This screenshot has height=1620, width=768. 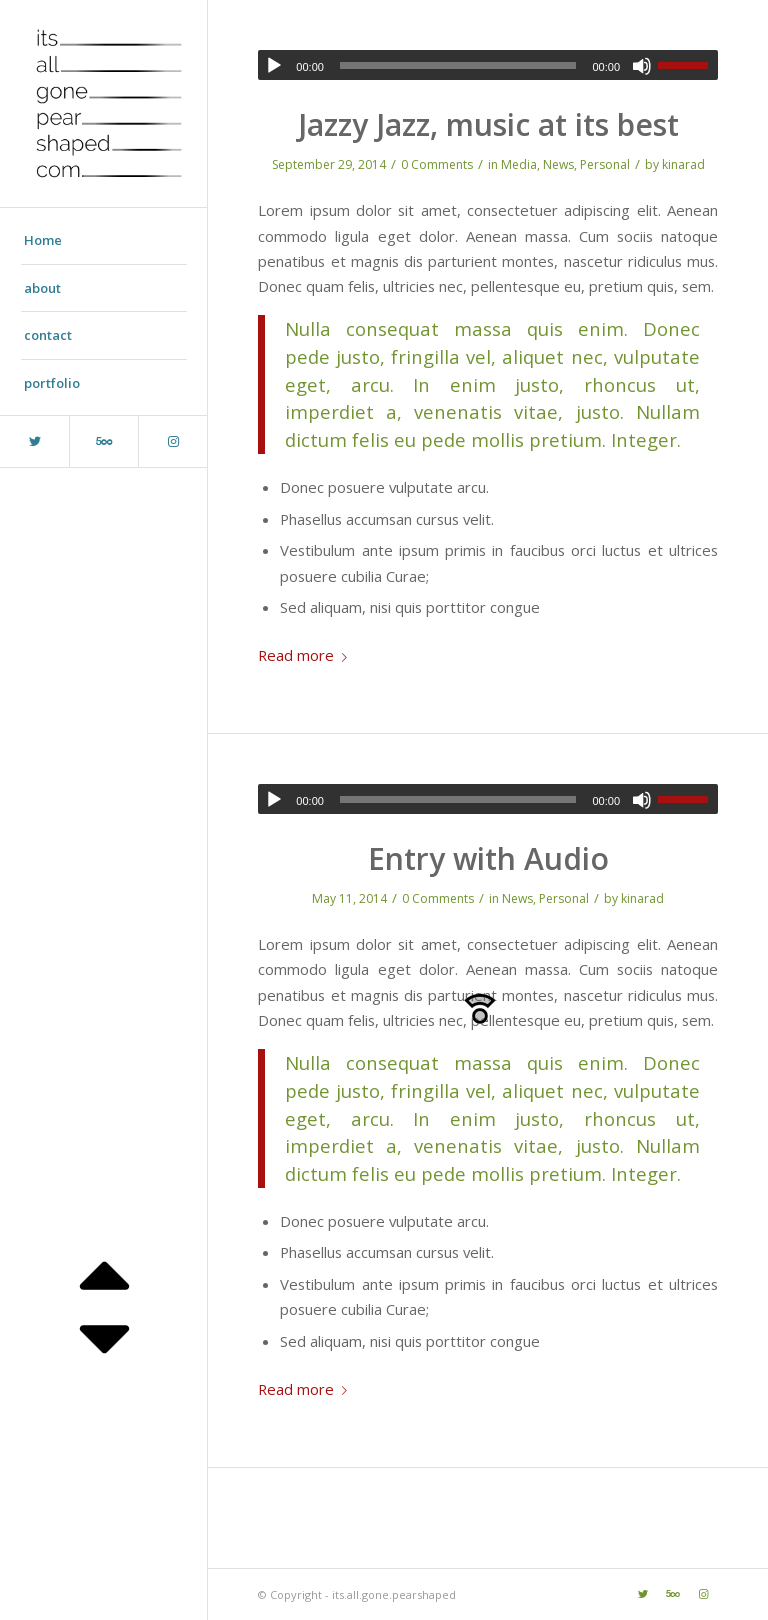 What do you see at coordinates (104, 1307) in the screenshot?
I see `expand or collapse a dropdown menu` at bounding box center [104, 1307].